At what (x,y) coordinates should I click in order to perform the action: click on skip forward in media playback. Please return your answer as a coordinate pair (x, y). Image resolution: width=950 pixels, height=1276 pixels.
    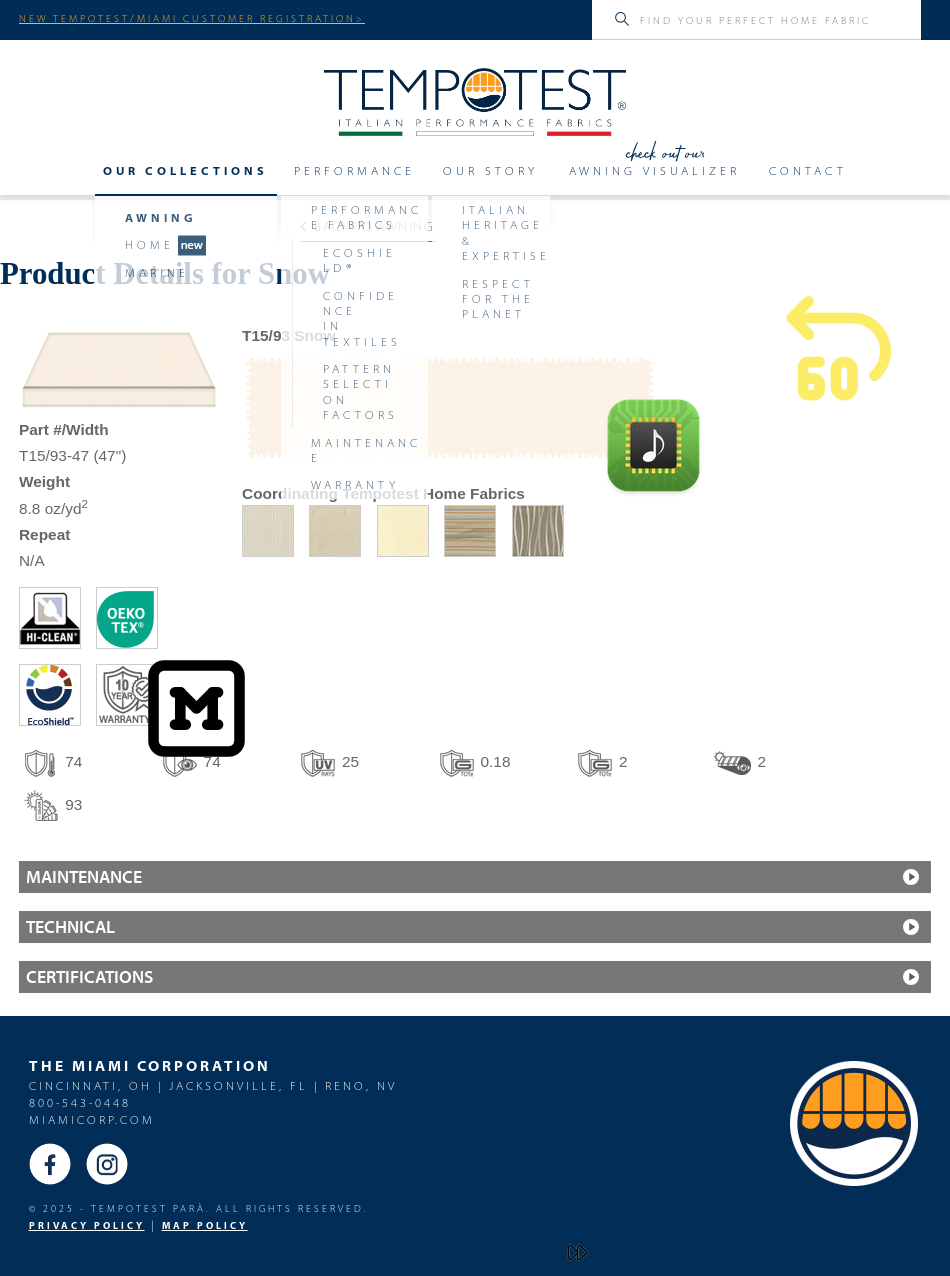
    Looking at the image, I should click on (577, 1252).